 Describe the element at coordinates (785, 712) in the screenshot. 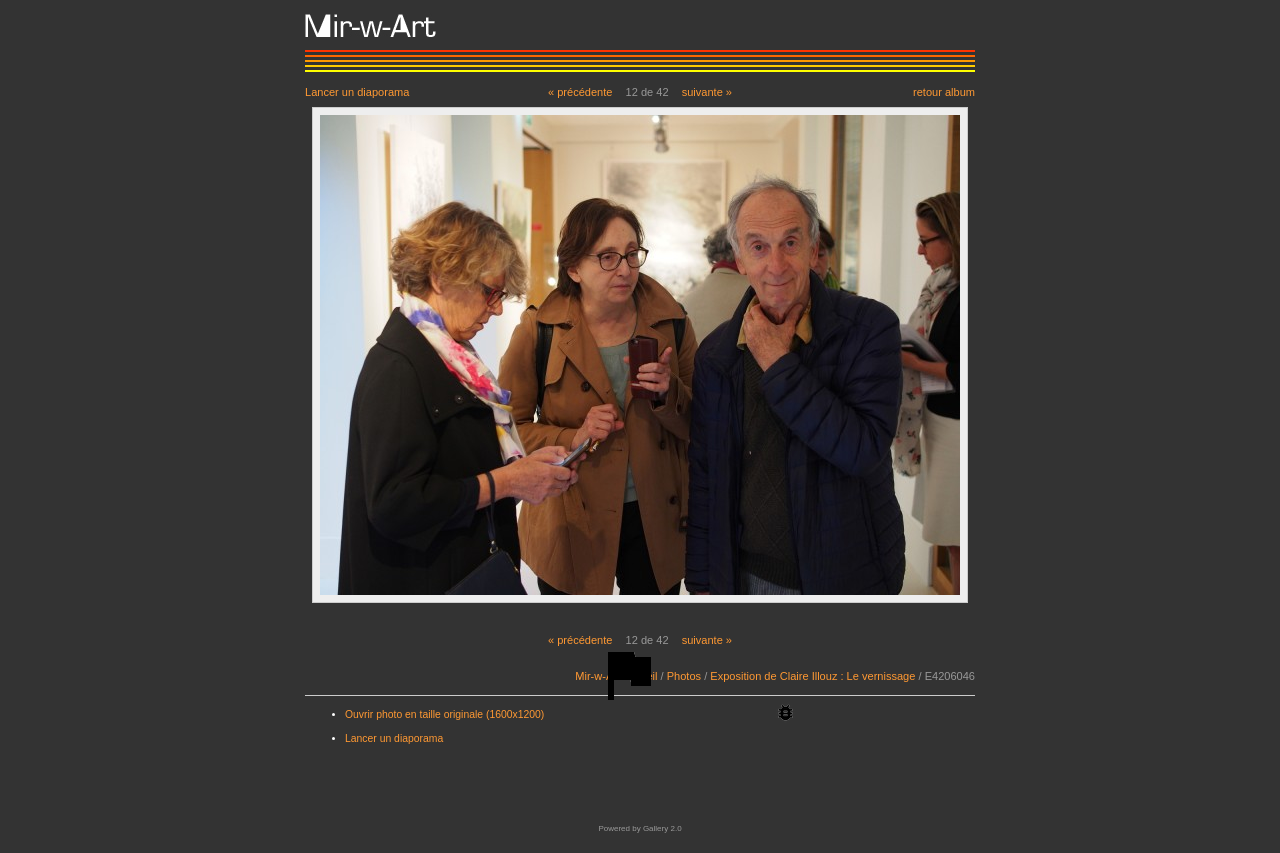

I see `report a bug or issue` at that location.